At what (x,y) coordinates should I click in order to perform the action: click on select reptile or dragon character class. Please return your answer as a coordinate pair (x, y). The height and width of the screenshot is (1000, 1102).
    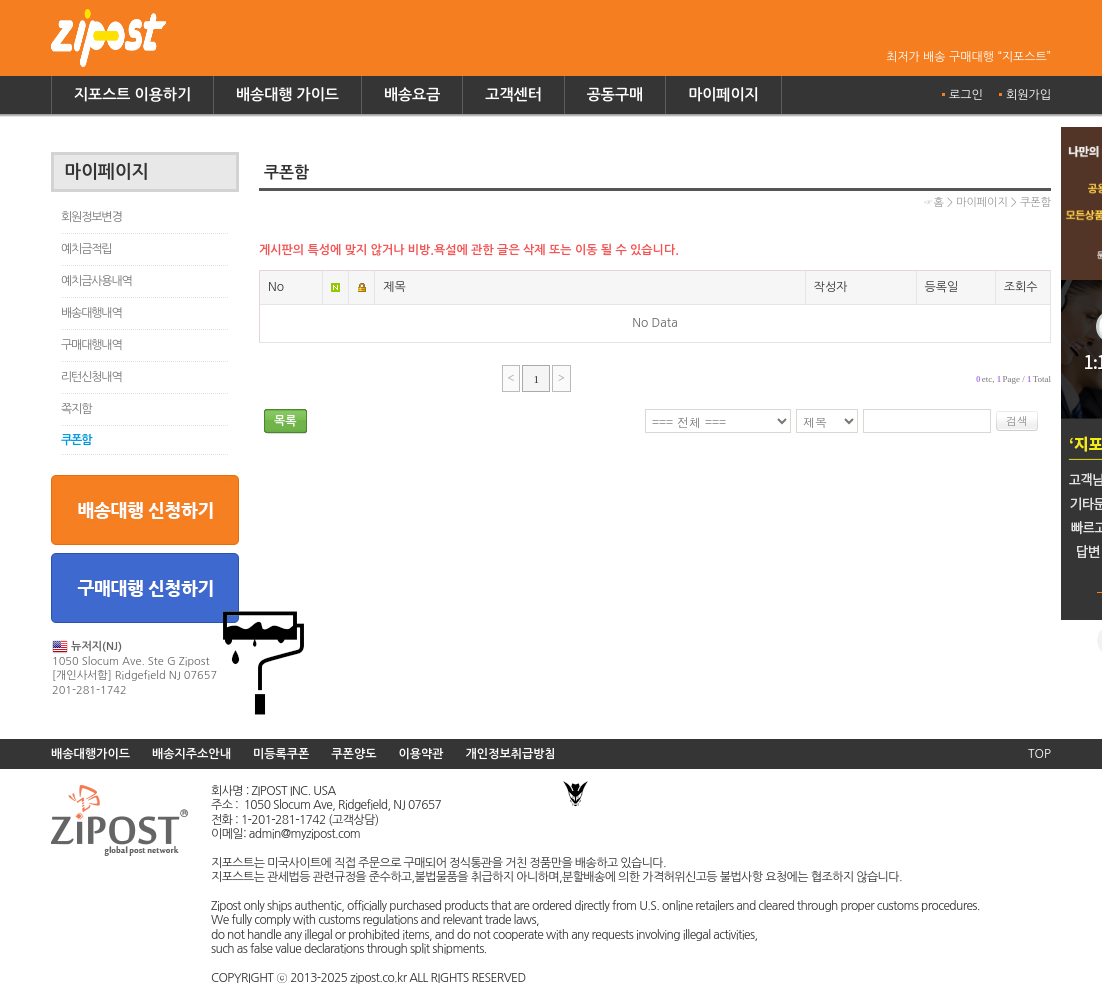
    Looking at the image, I should click on (575, 793).